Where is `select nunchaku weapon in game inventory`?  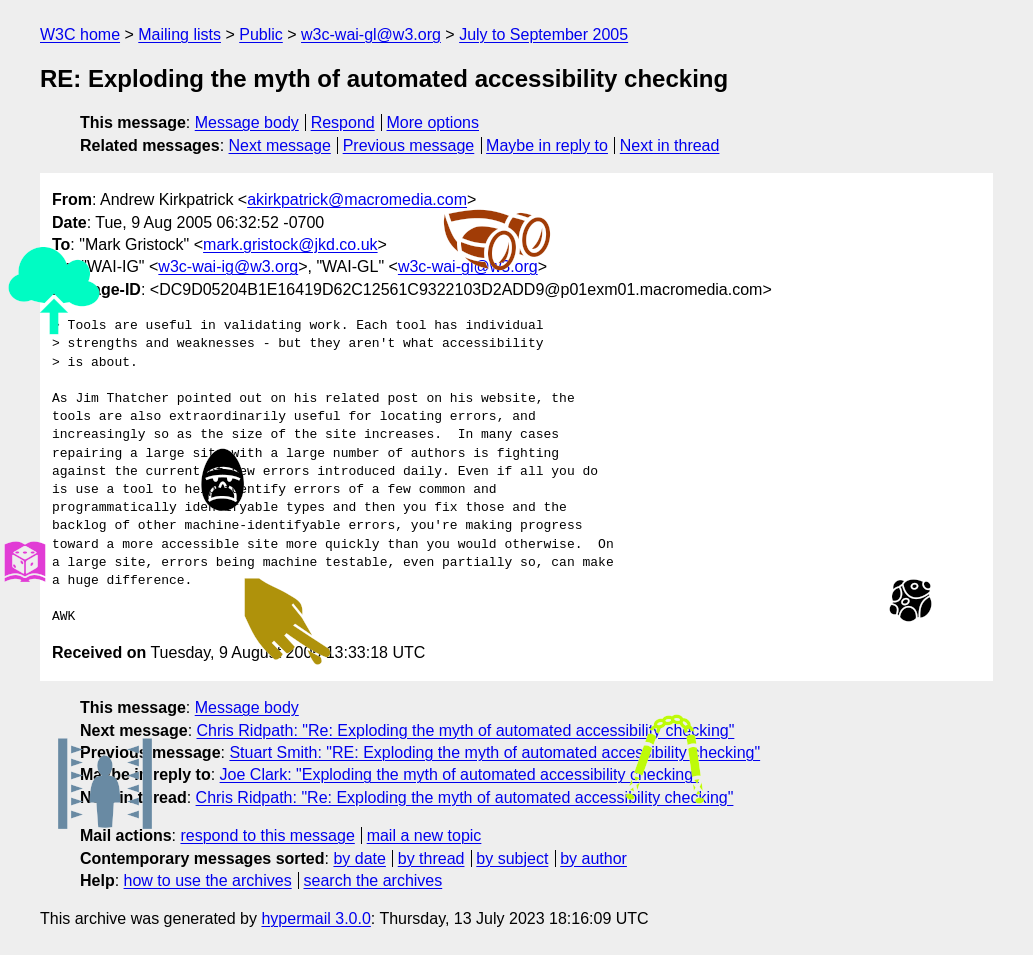
select nunchaku weapon in game inventory is located at coordinates (665, 759).